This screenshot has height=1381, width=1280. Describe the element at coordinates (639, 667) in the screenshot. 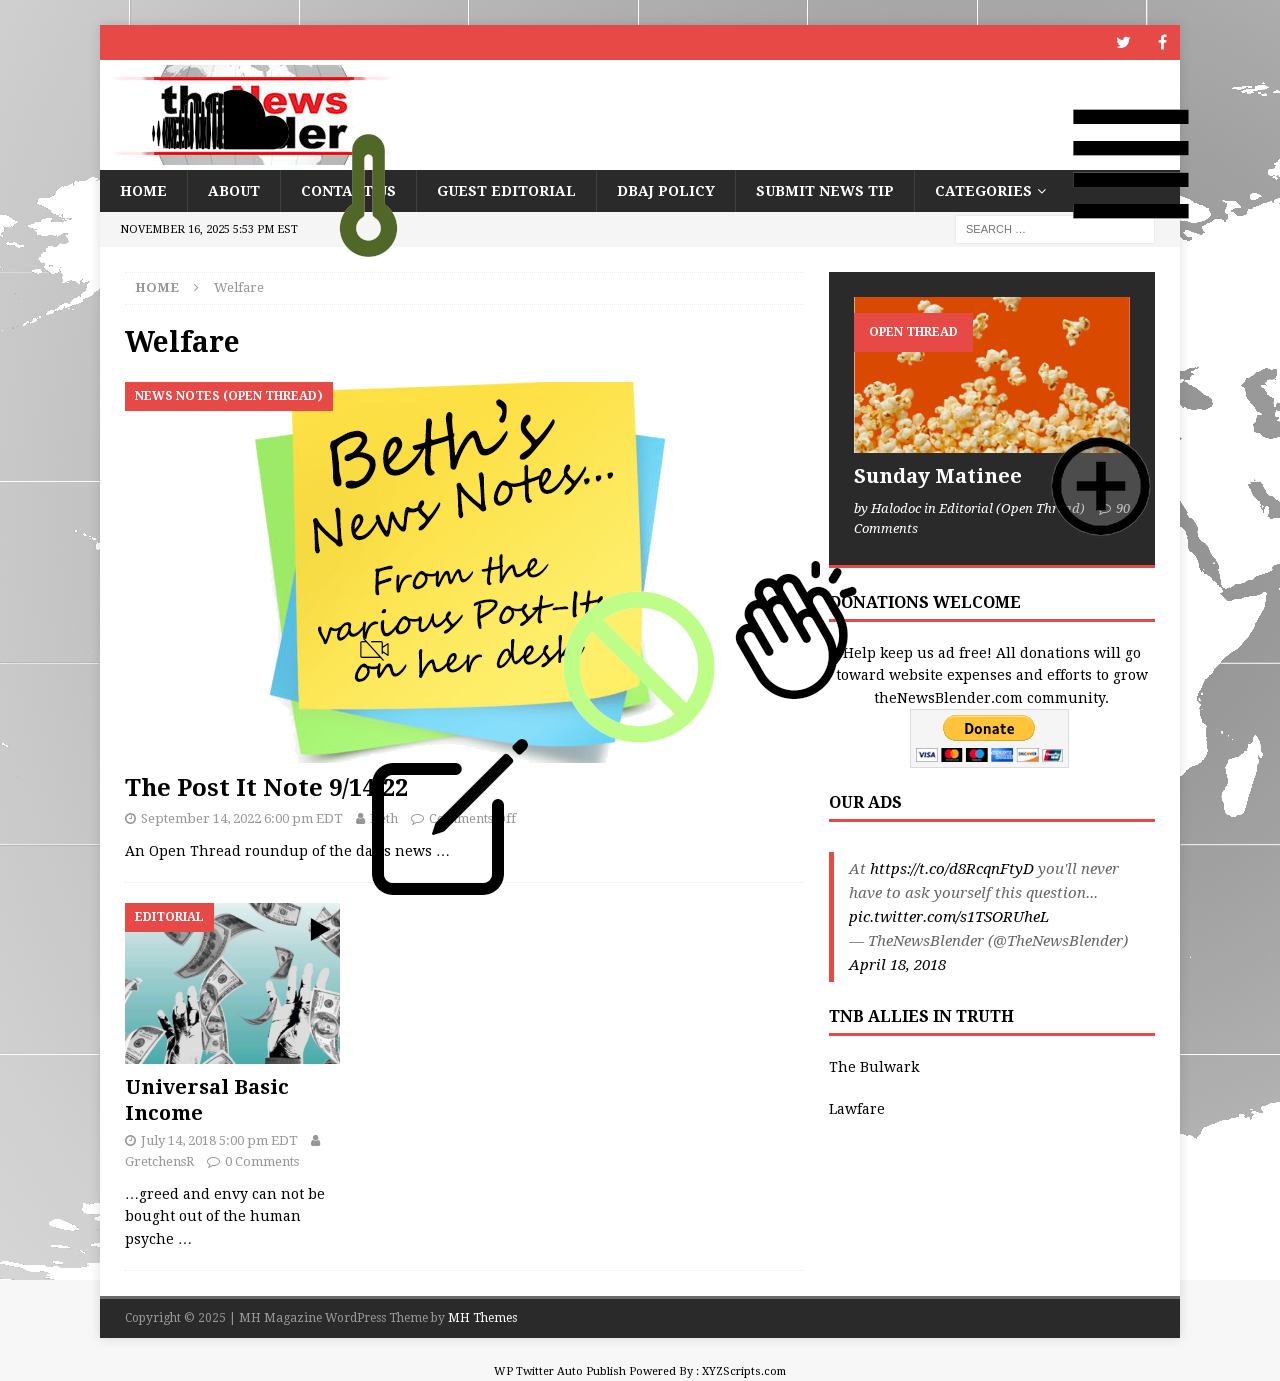

I see `block or ban a user` at that location.